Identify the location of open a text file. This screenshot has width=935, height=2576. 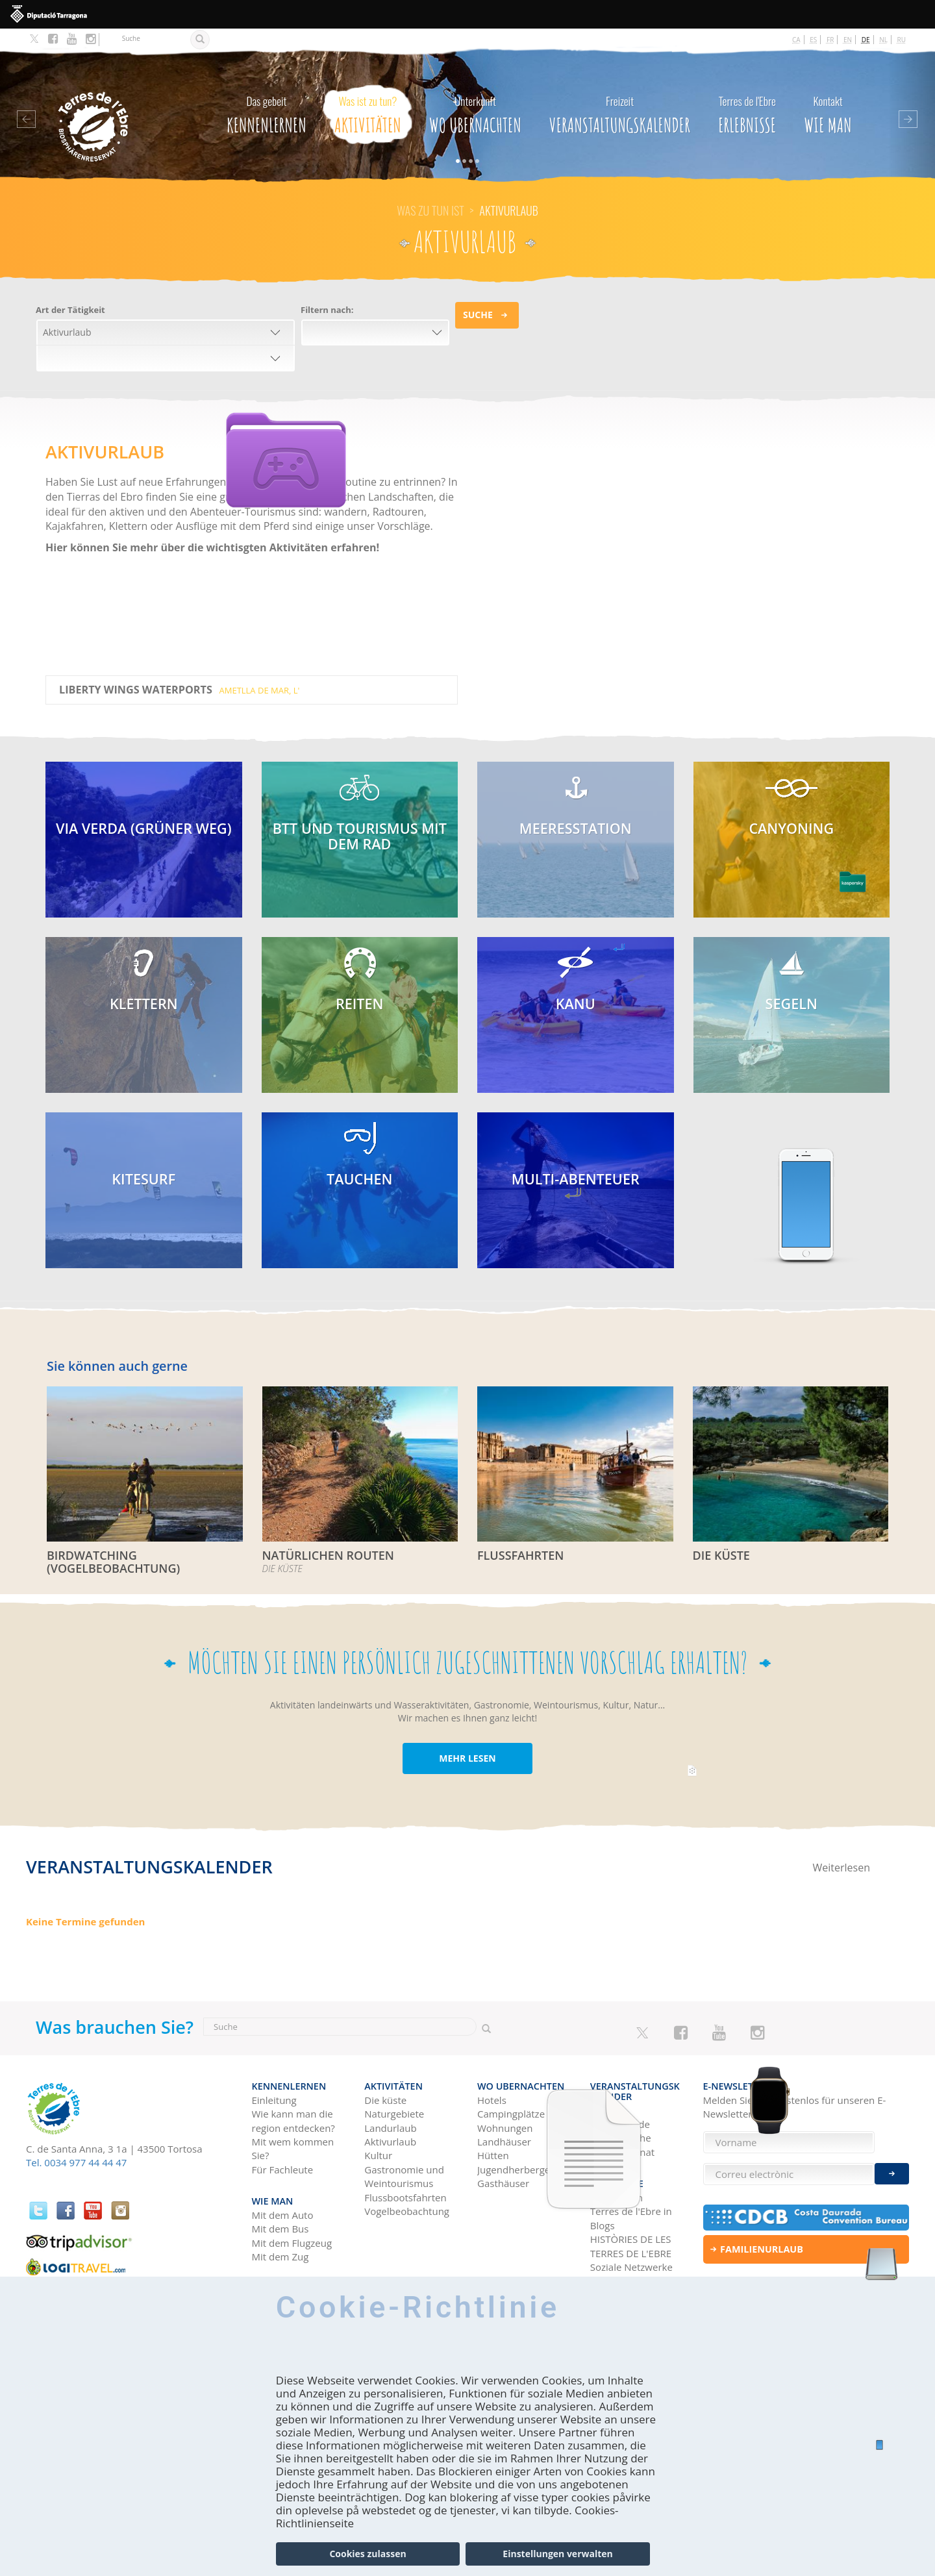
(593, 2149).